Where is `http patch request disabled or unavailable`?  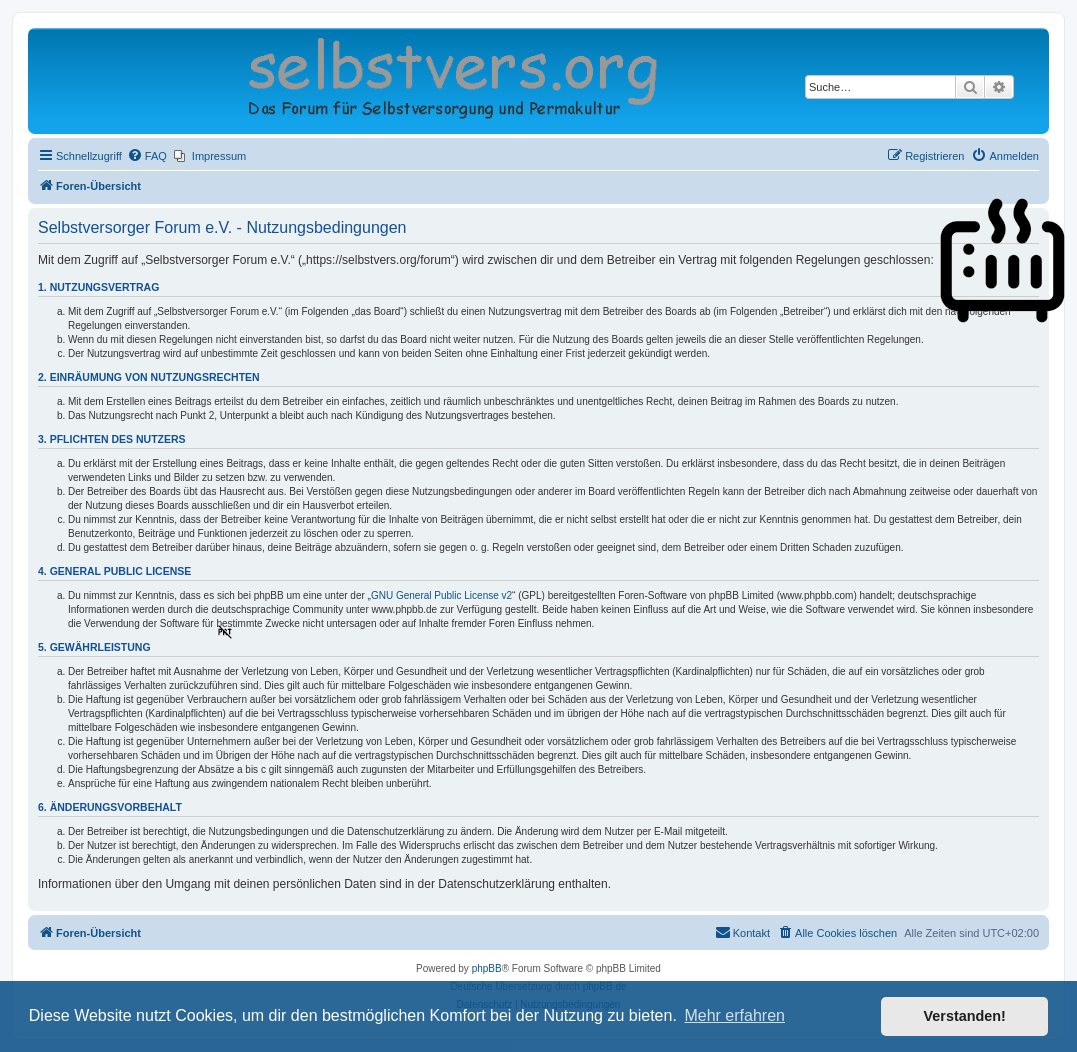
http patch request disabled or unavailable is located at coordinates (225, 632).